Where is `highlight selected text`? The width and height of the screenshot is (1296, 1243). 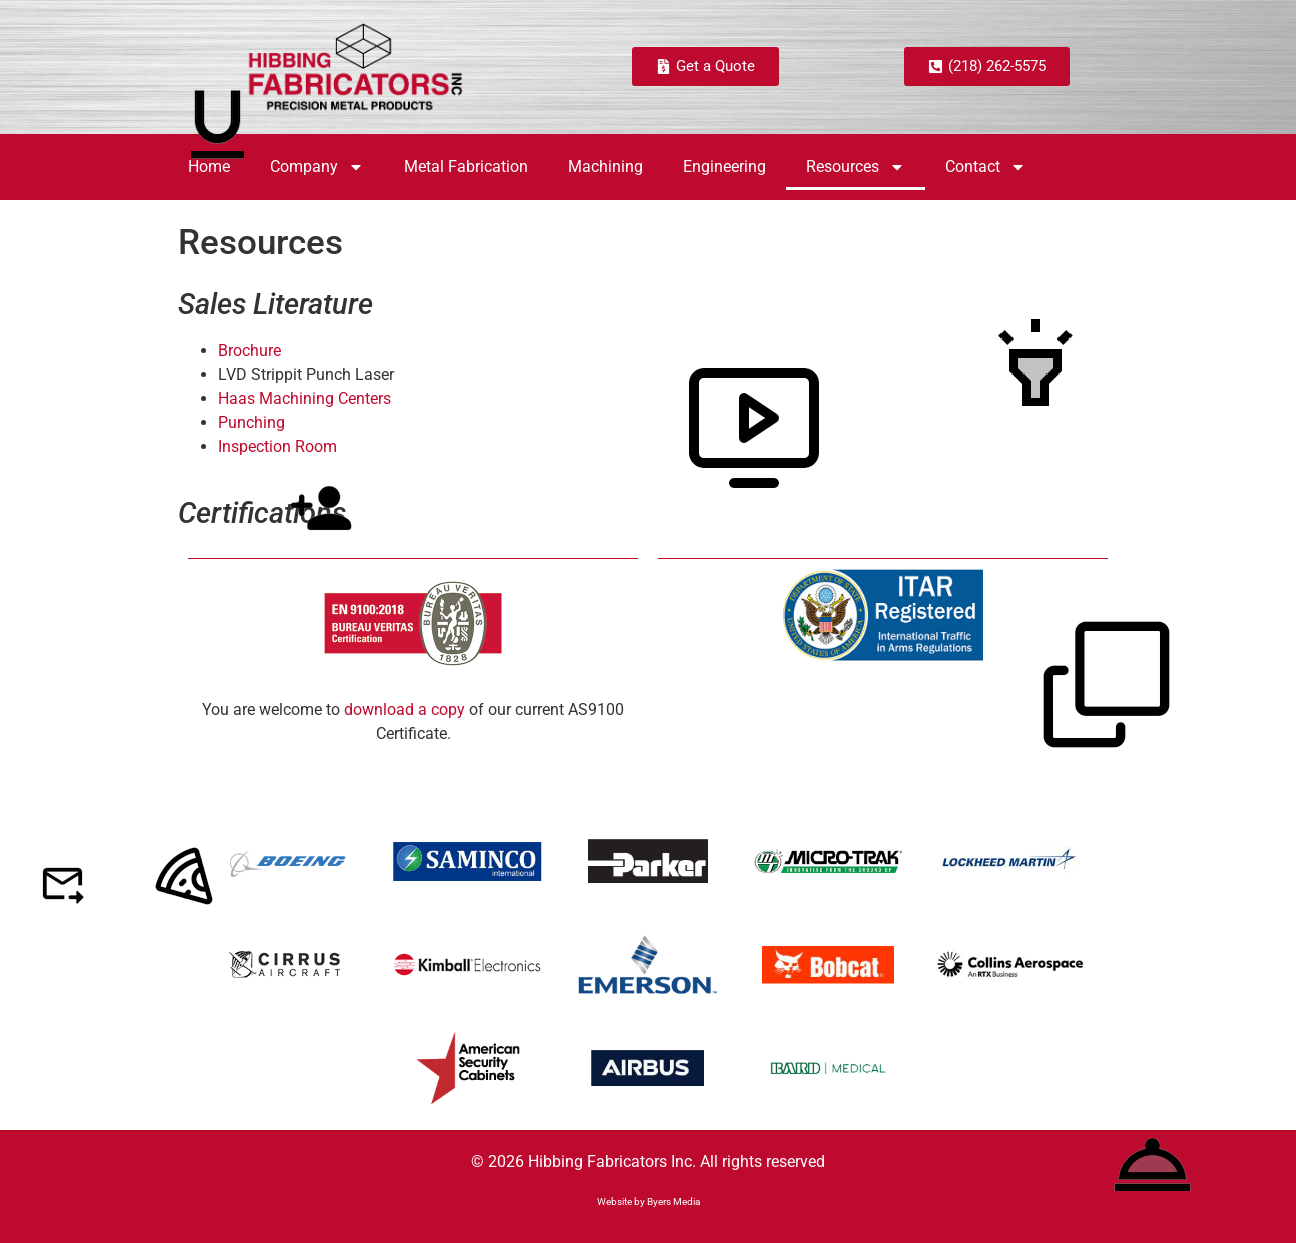
highlight selected text is located at coordinates (1035, 362).